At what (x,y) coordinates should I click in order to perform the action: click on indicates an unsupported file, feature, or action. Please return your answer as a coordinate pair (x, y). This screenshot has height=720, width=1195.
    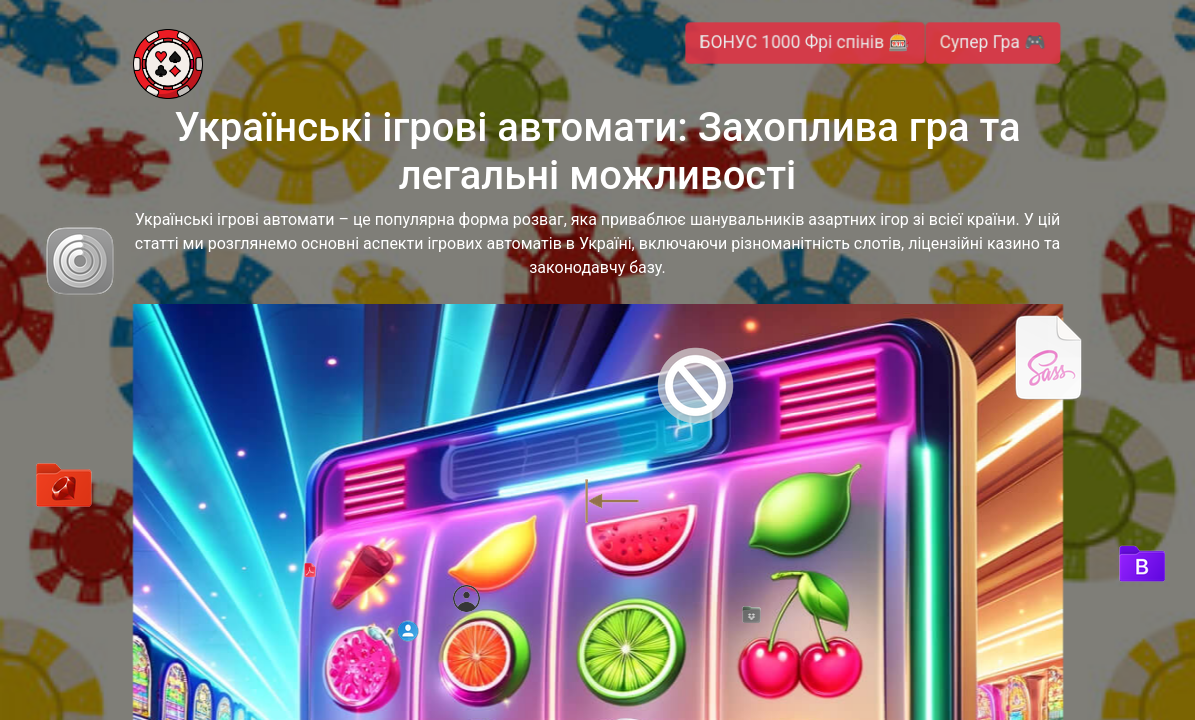
    Looking at the image, I should click on (695, 385).